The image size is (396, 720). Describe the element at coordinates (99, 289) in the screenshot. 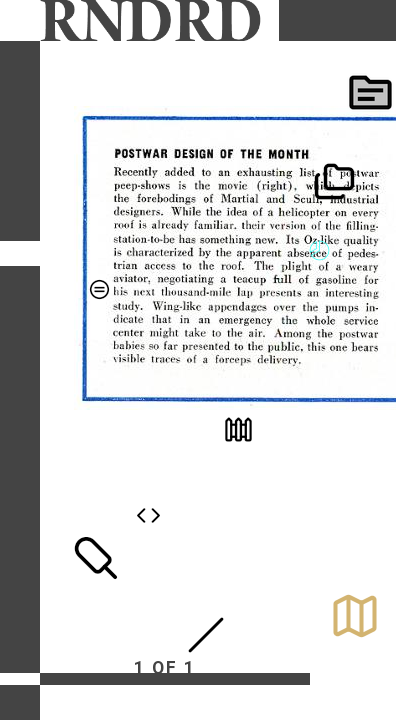

I see `indicates equality or balanced state` at that location.